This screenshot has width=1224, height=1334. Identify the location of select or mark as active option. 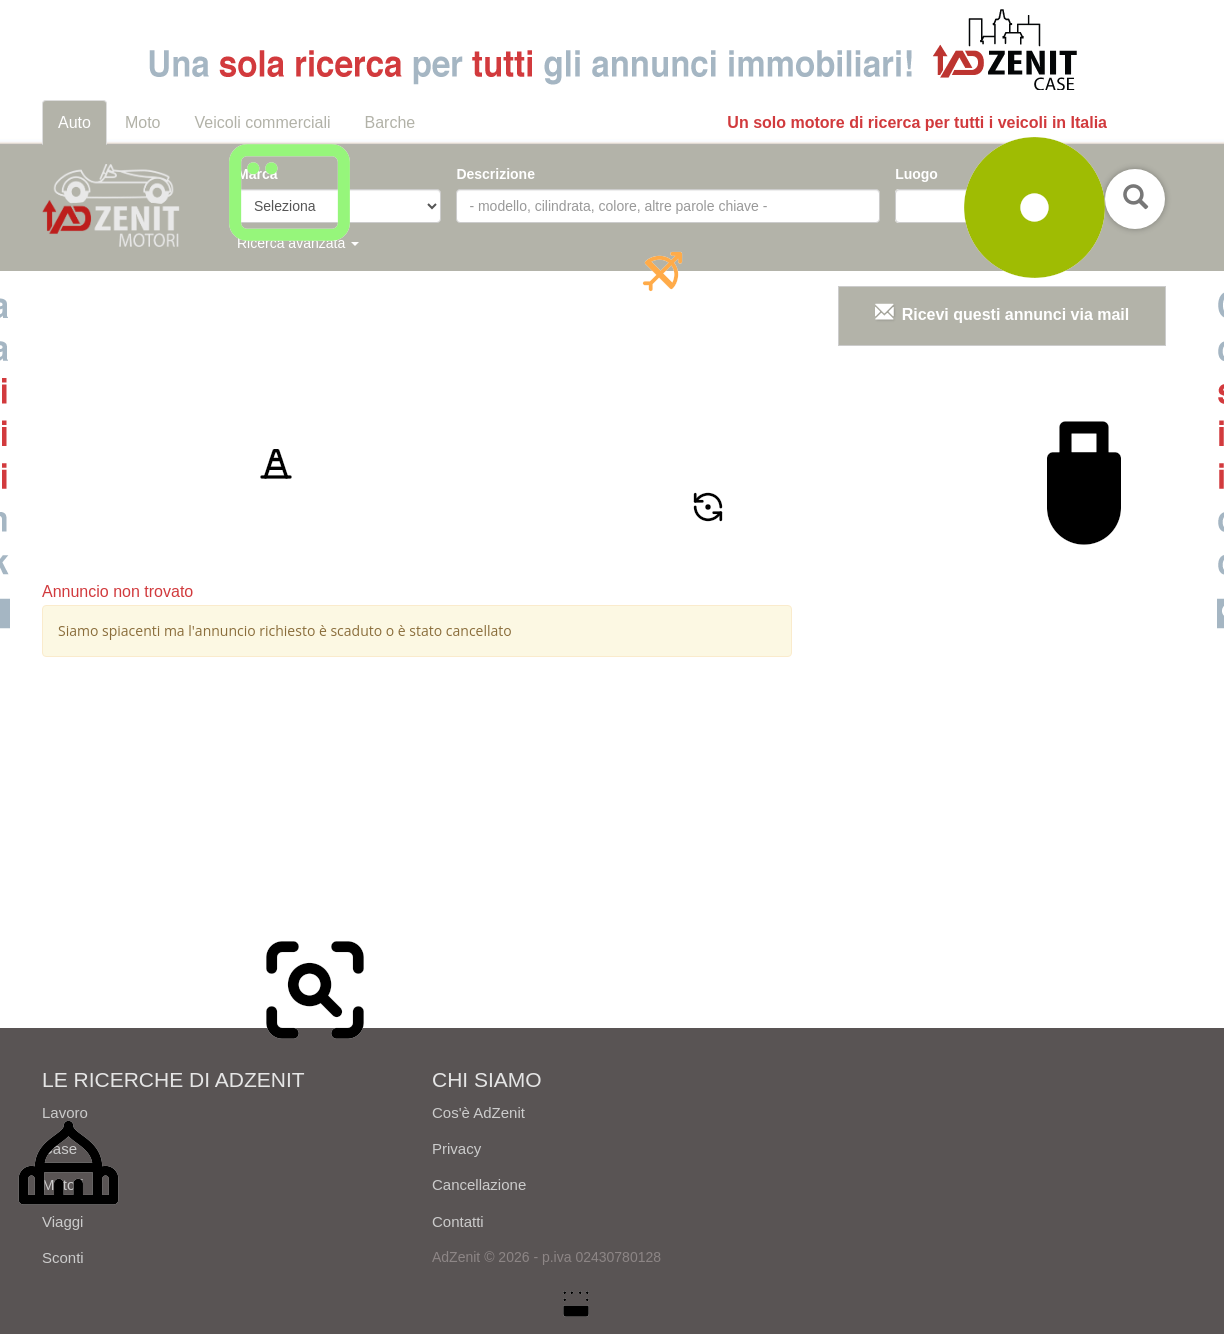
(1034, 207).